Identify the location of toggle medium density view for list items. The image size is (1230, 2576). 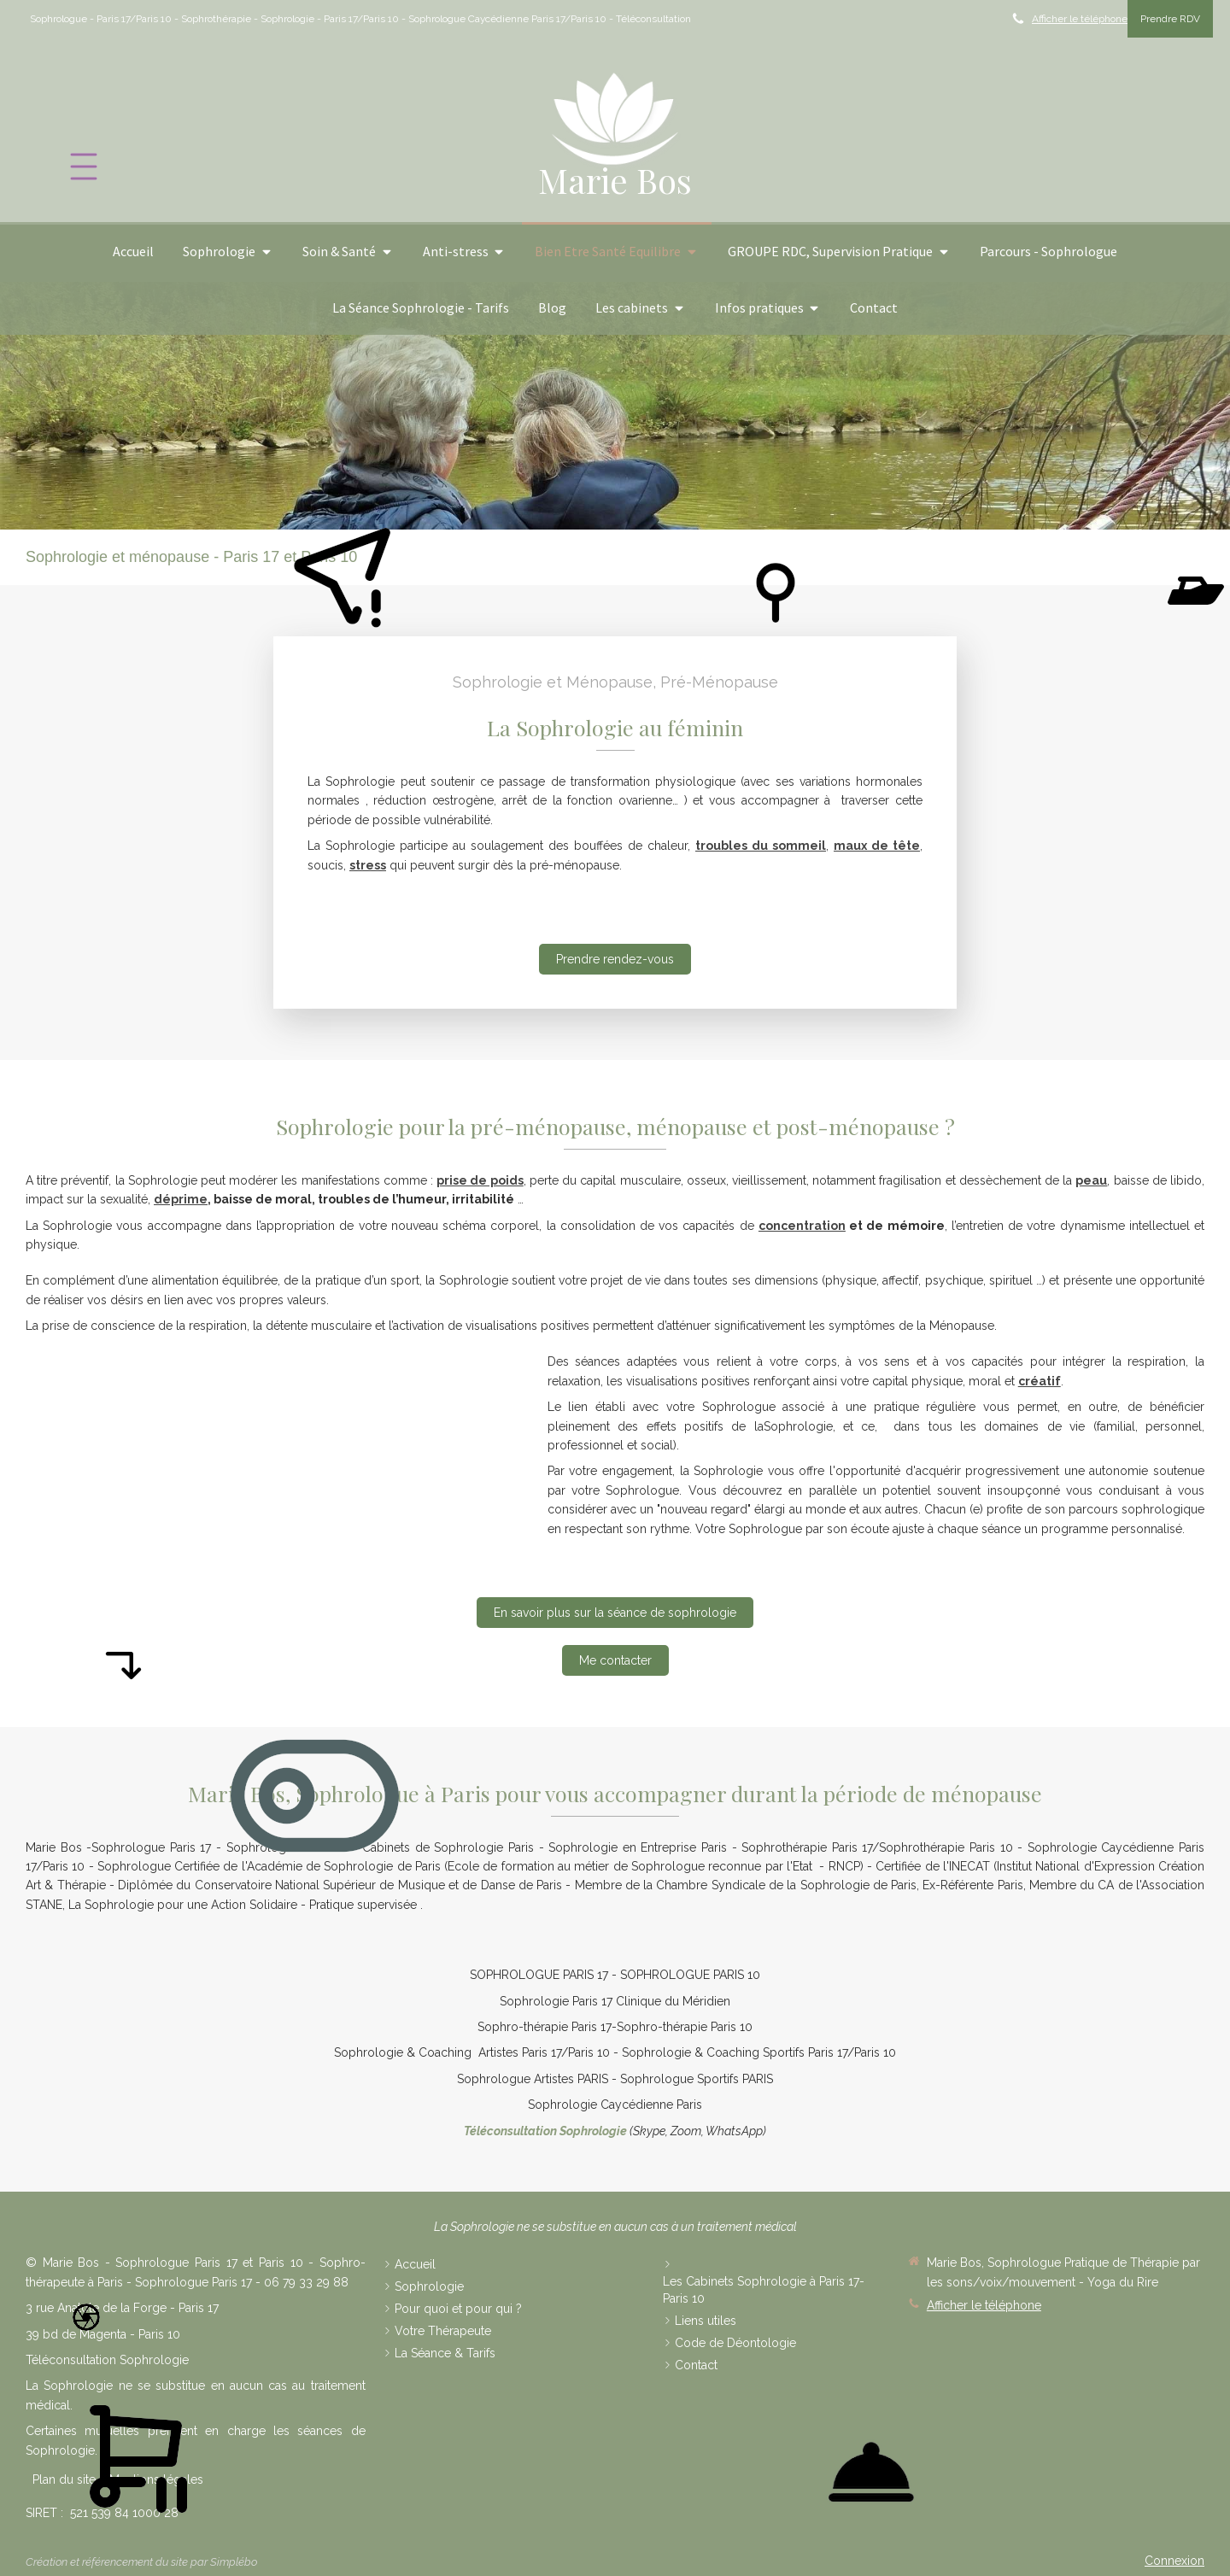
(84, 167).